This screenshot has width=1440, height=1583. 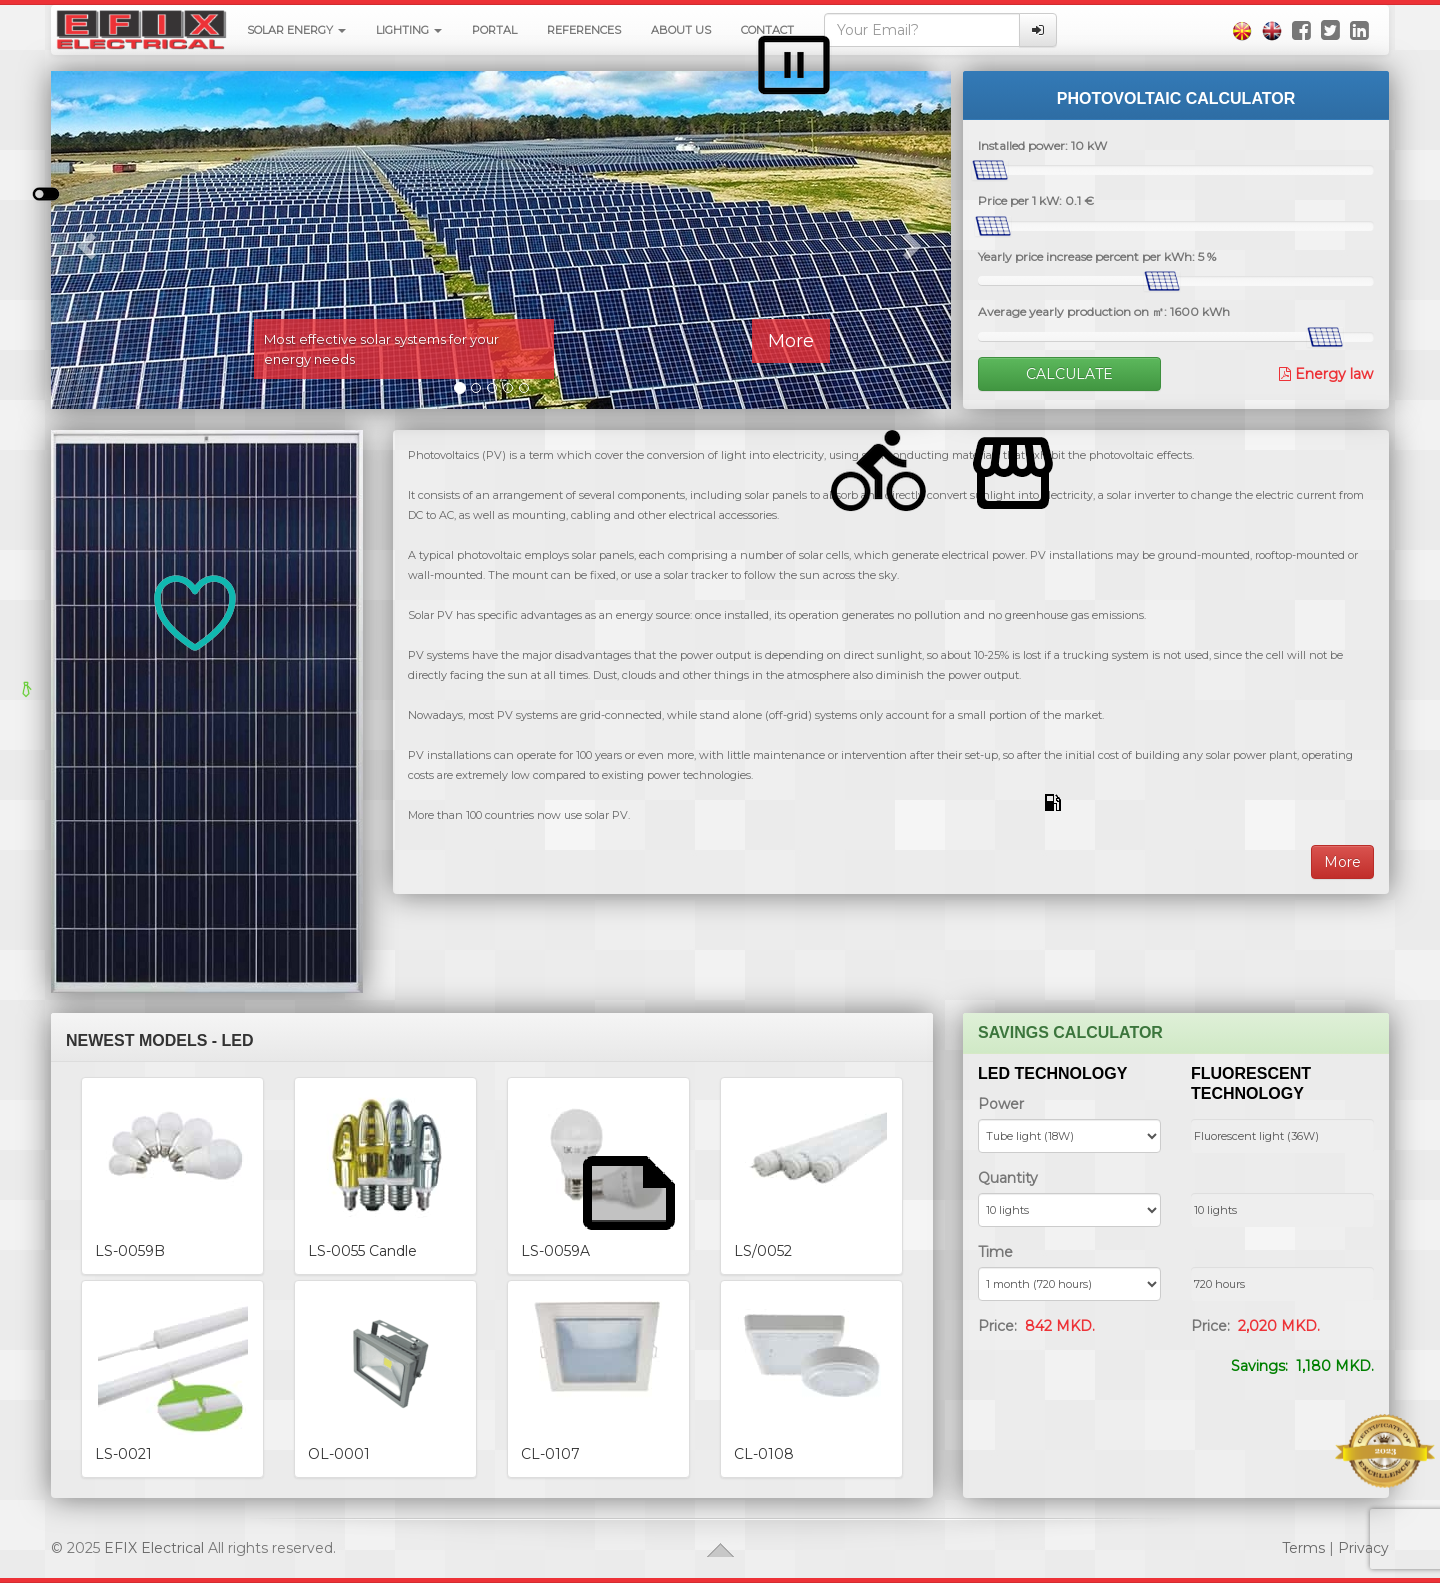 What do you see at coordinates (629, 1193) in the screenshot?
I see `create a new note` at bounding box center [629, 1193].